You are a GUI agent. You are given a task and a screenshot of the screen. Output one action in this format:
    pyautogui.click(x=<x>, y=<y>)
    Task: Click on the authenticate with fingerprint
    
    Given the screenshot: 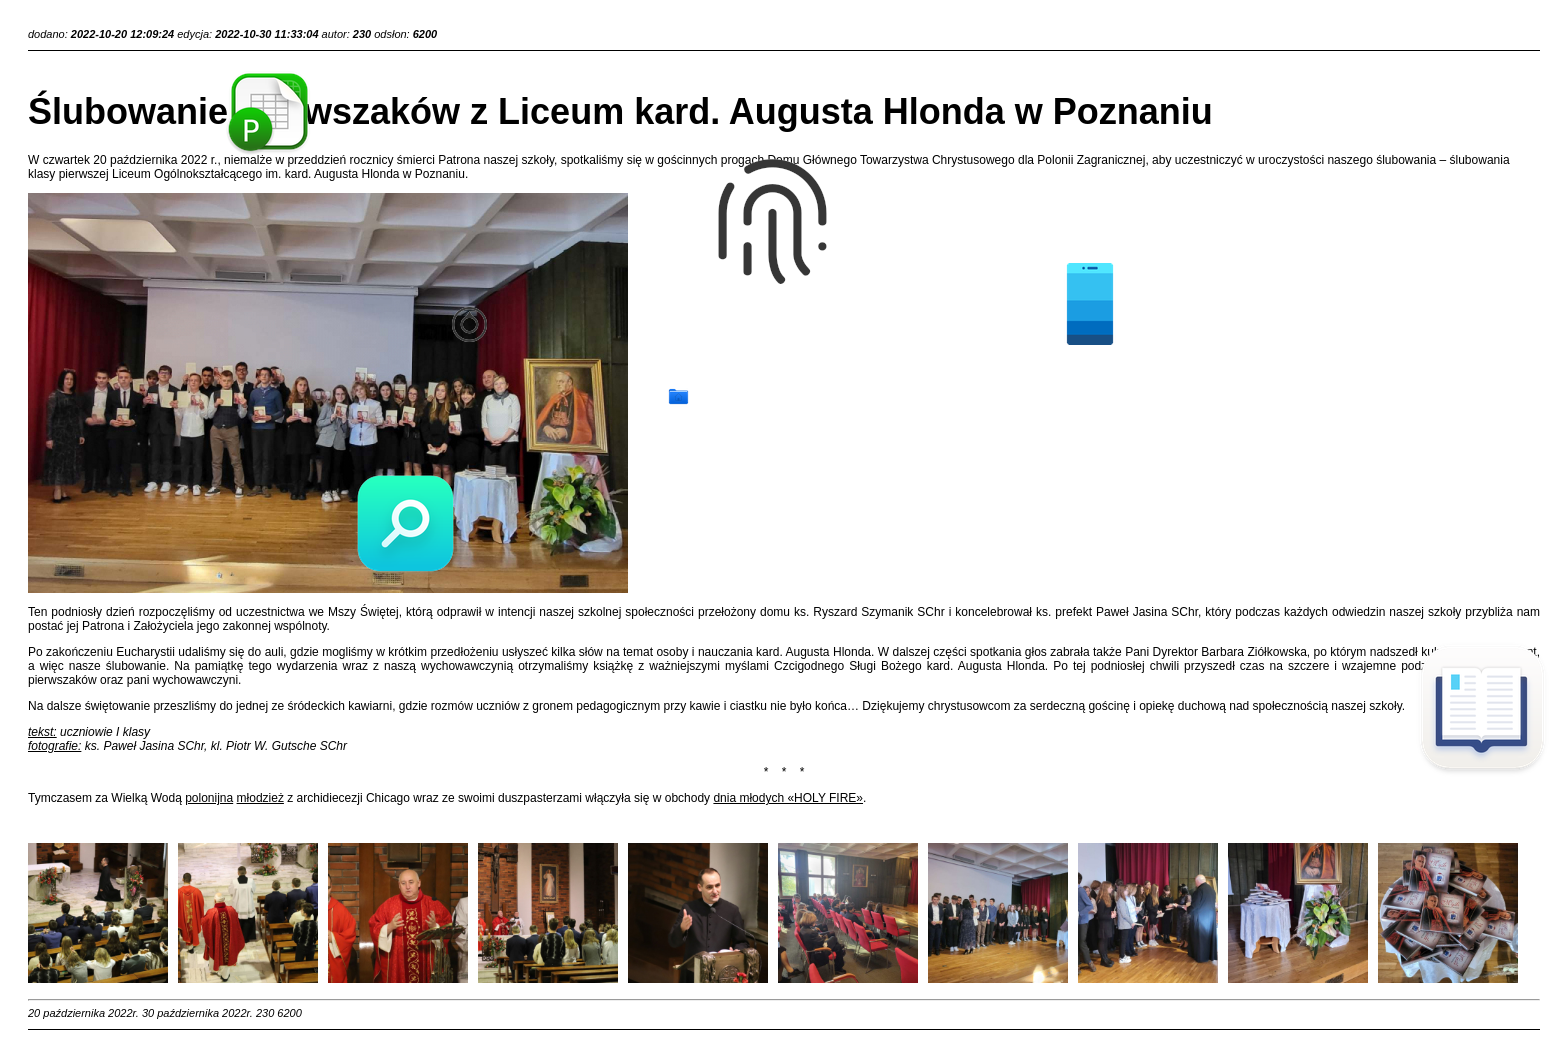 What is the action you would take?
    pyautogui.click(x=772, y=221)
    